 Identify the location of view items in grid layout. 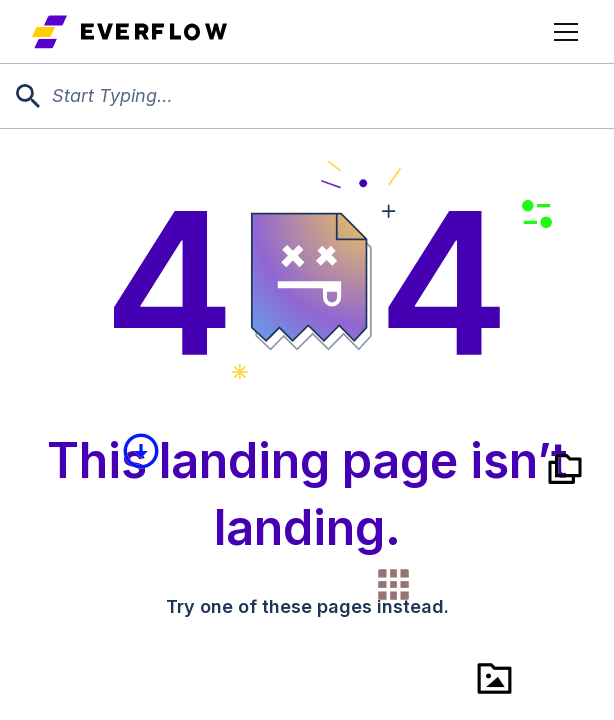
(393, 584).